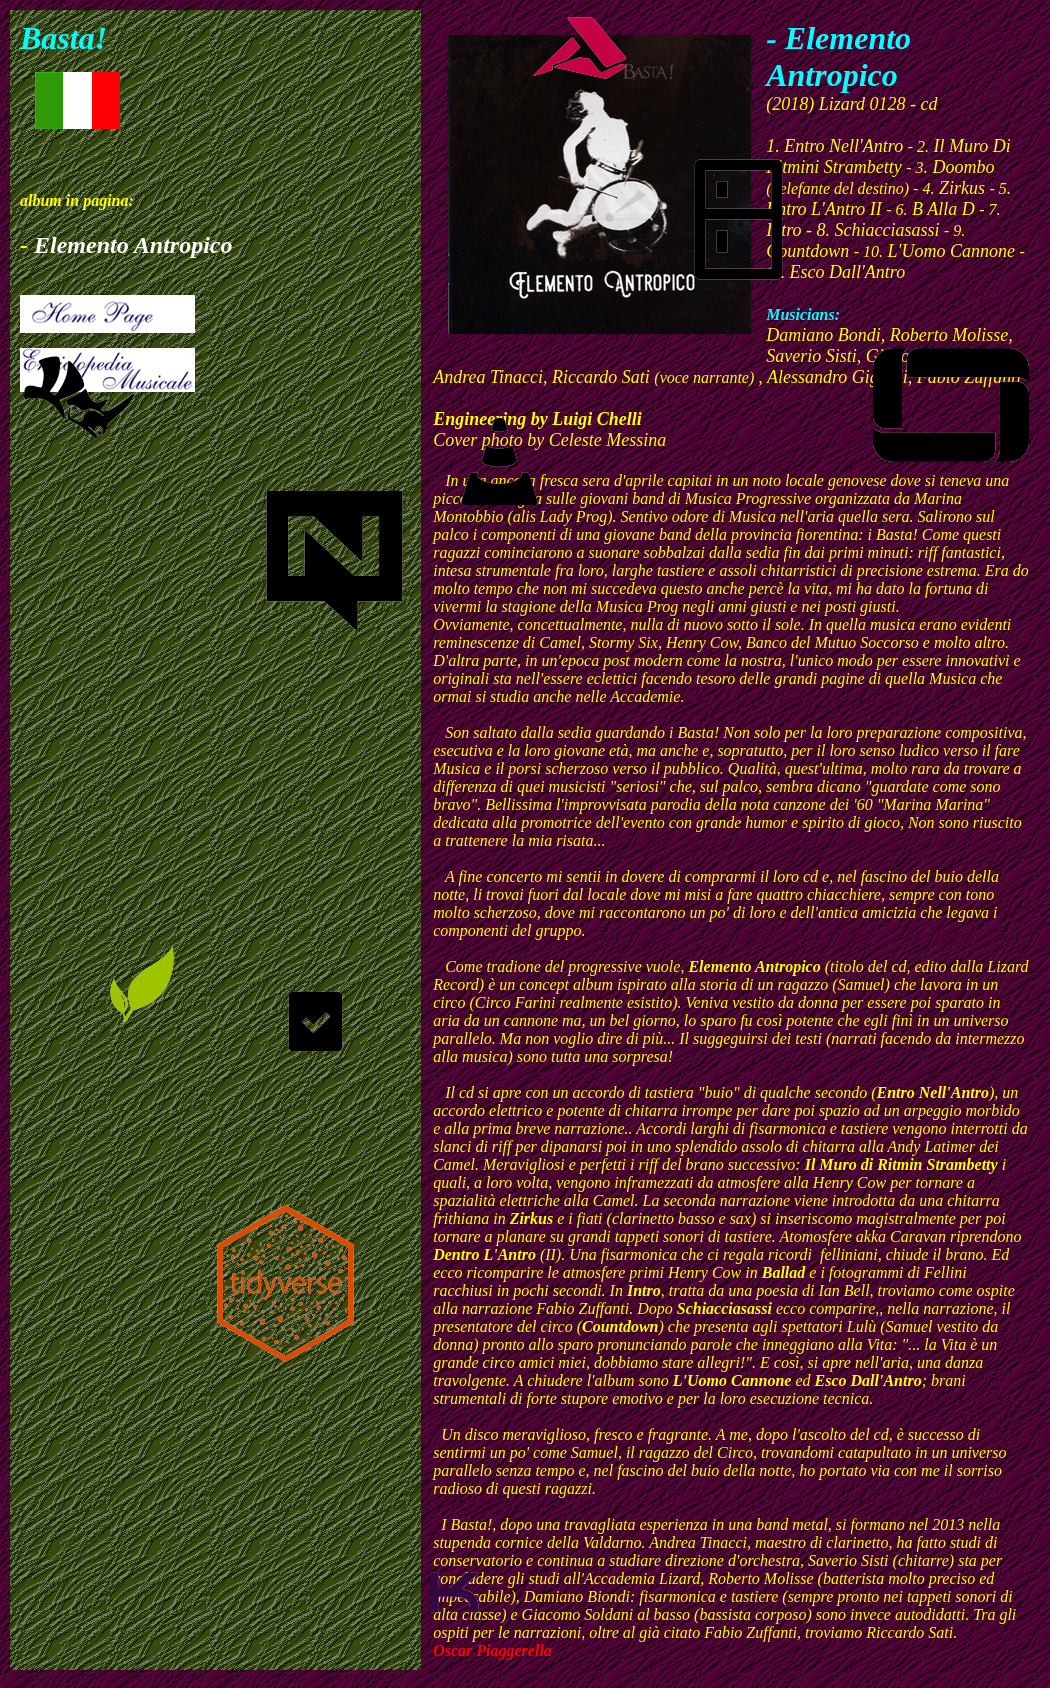 The width and height of the screenshot is (1050, 1688). What do you see at coordinates (580, 48) in the screenshot?
I see `accusoft company logo` at bounding box center [580, 48].